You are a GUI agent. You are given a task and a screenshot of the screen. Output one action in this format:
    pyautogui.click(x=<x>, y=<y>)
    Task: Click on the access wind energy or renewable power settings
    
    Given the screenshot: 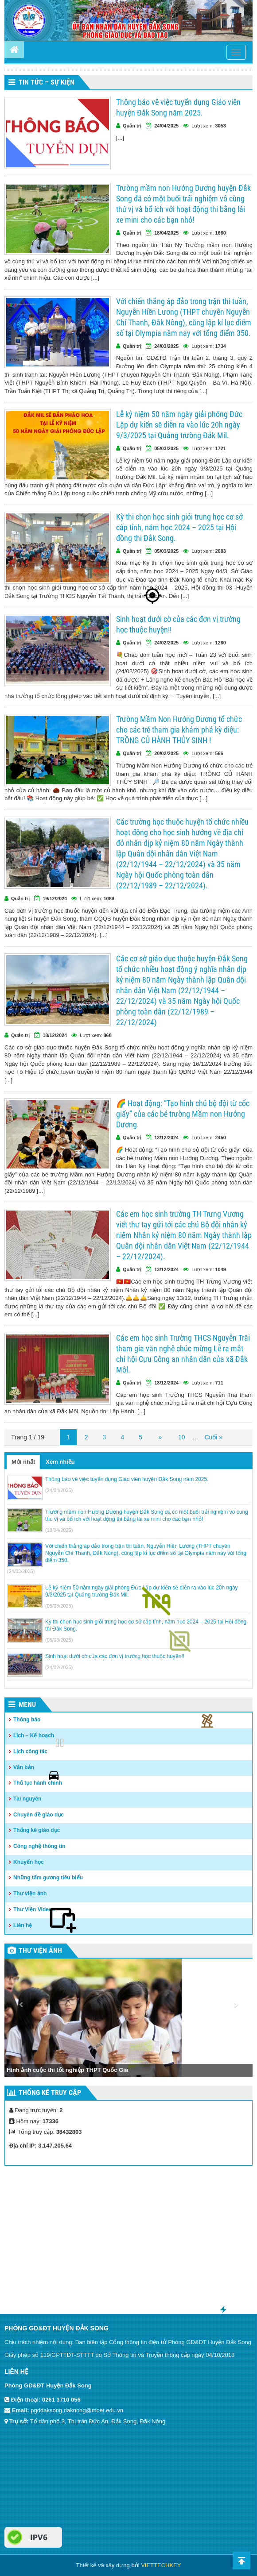 What is the action you would take?
    pyautogui.click(x=207, y=1721)
    